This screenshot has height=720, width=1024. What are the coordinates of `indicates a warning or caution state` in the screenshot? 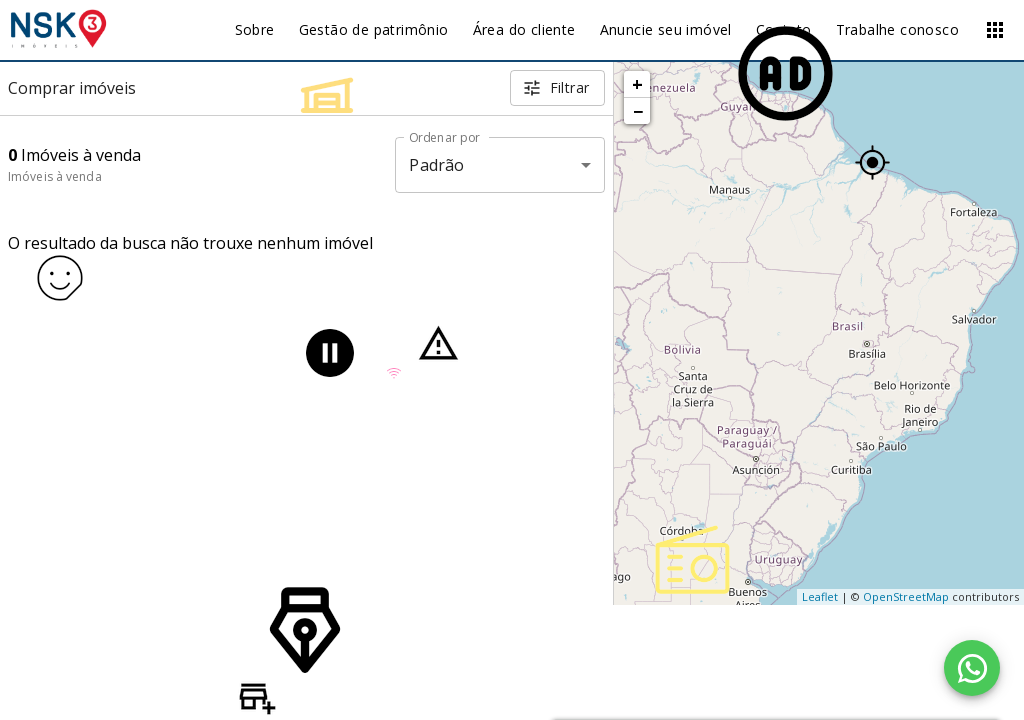 It's located at (438, 343).